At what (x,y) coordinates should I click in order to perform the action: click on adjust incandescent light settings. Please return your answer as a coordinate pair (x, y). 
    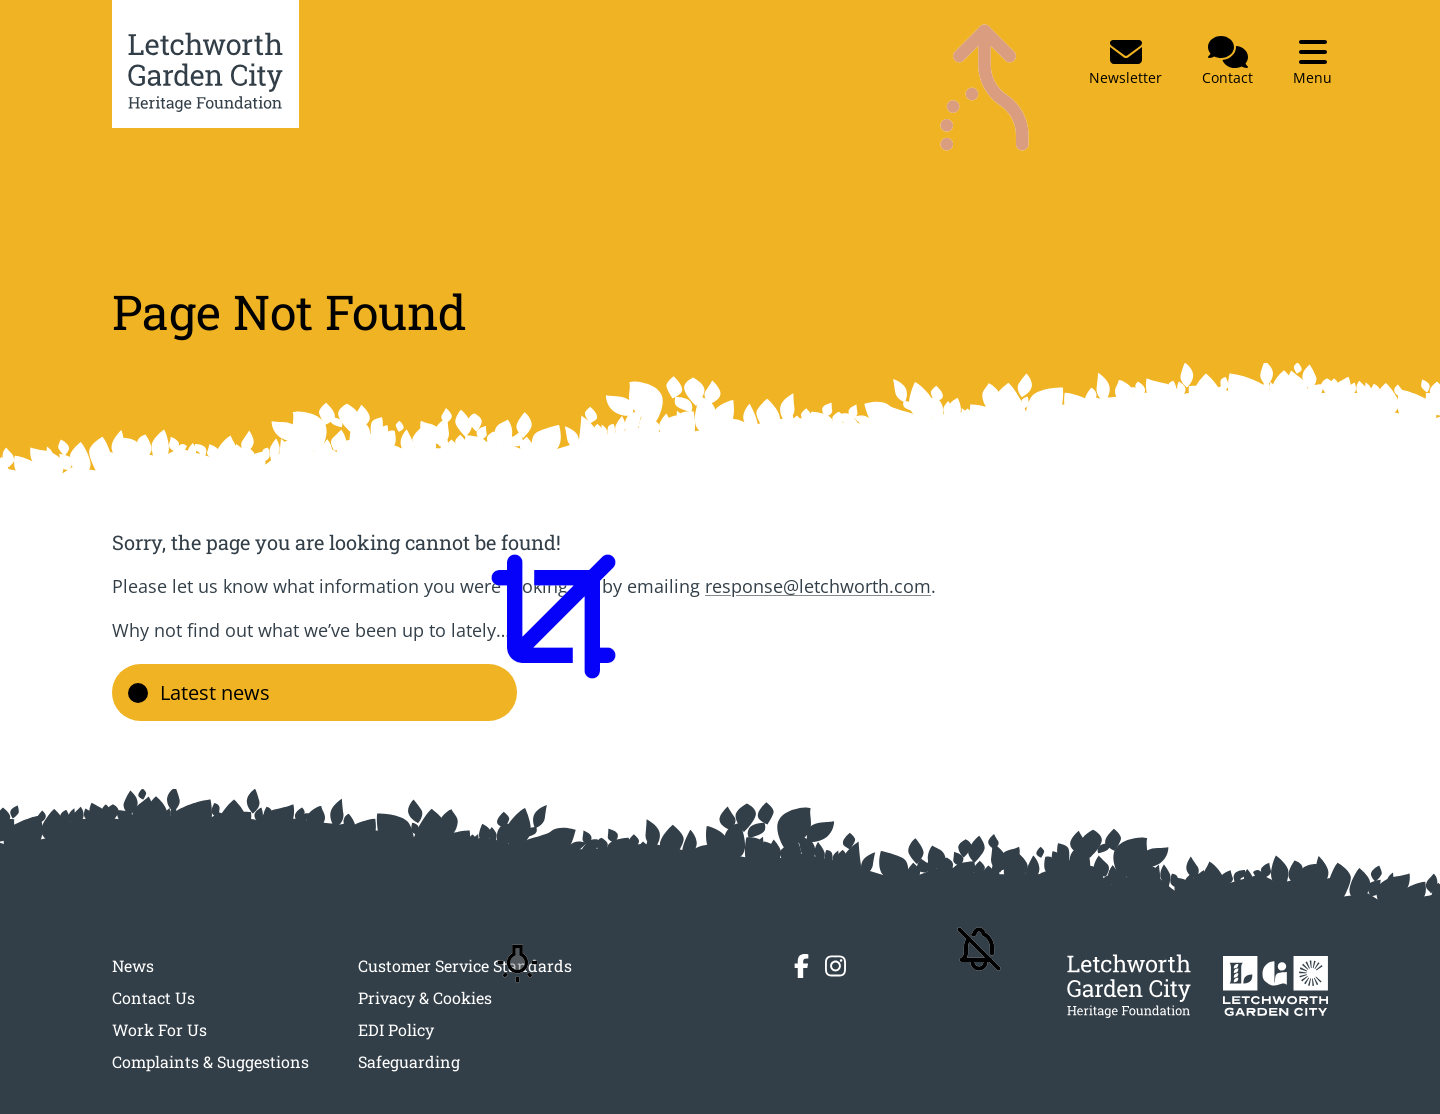
    Looking at the image, I should click on (517, 962).